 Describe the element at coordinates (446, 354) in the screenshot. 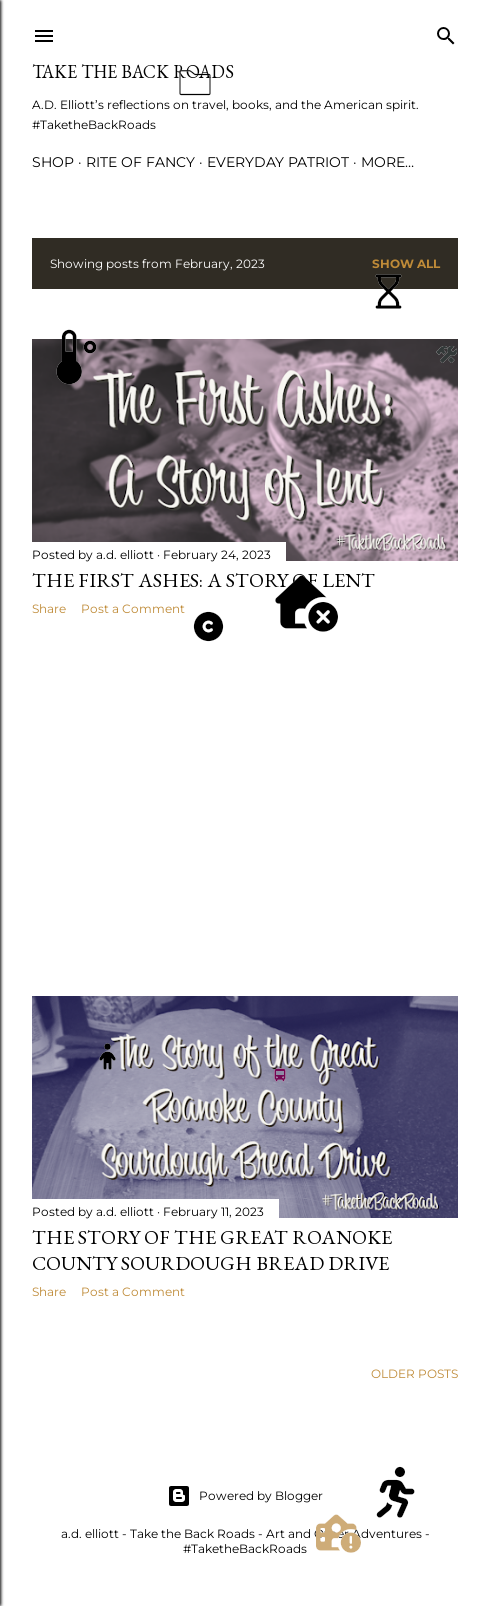

I see `access settings or configuration options` at that location.